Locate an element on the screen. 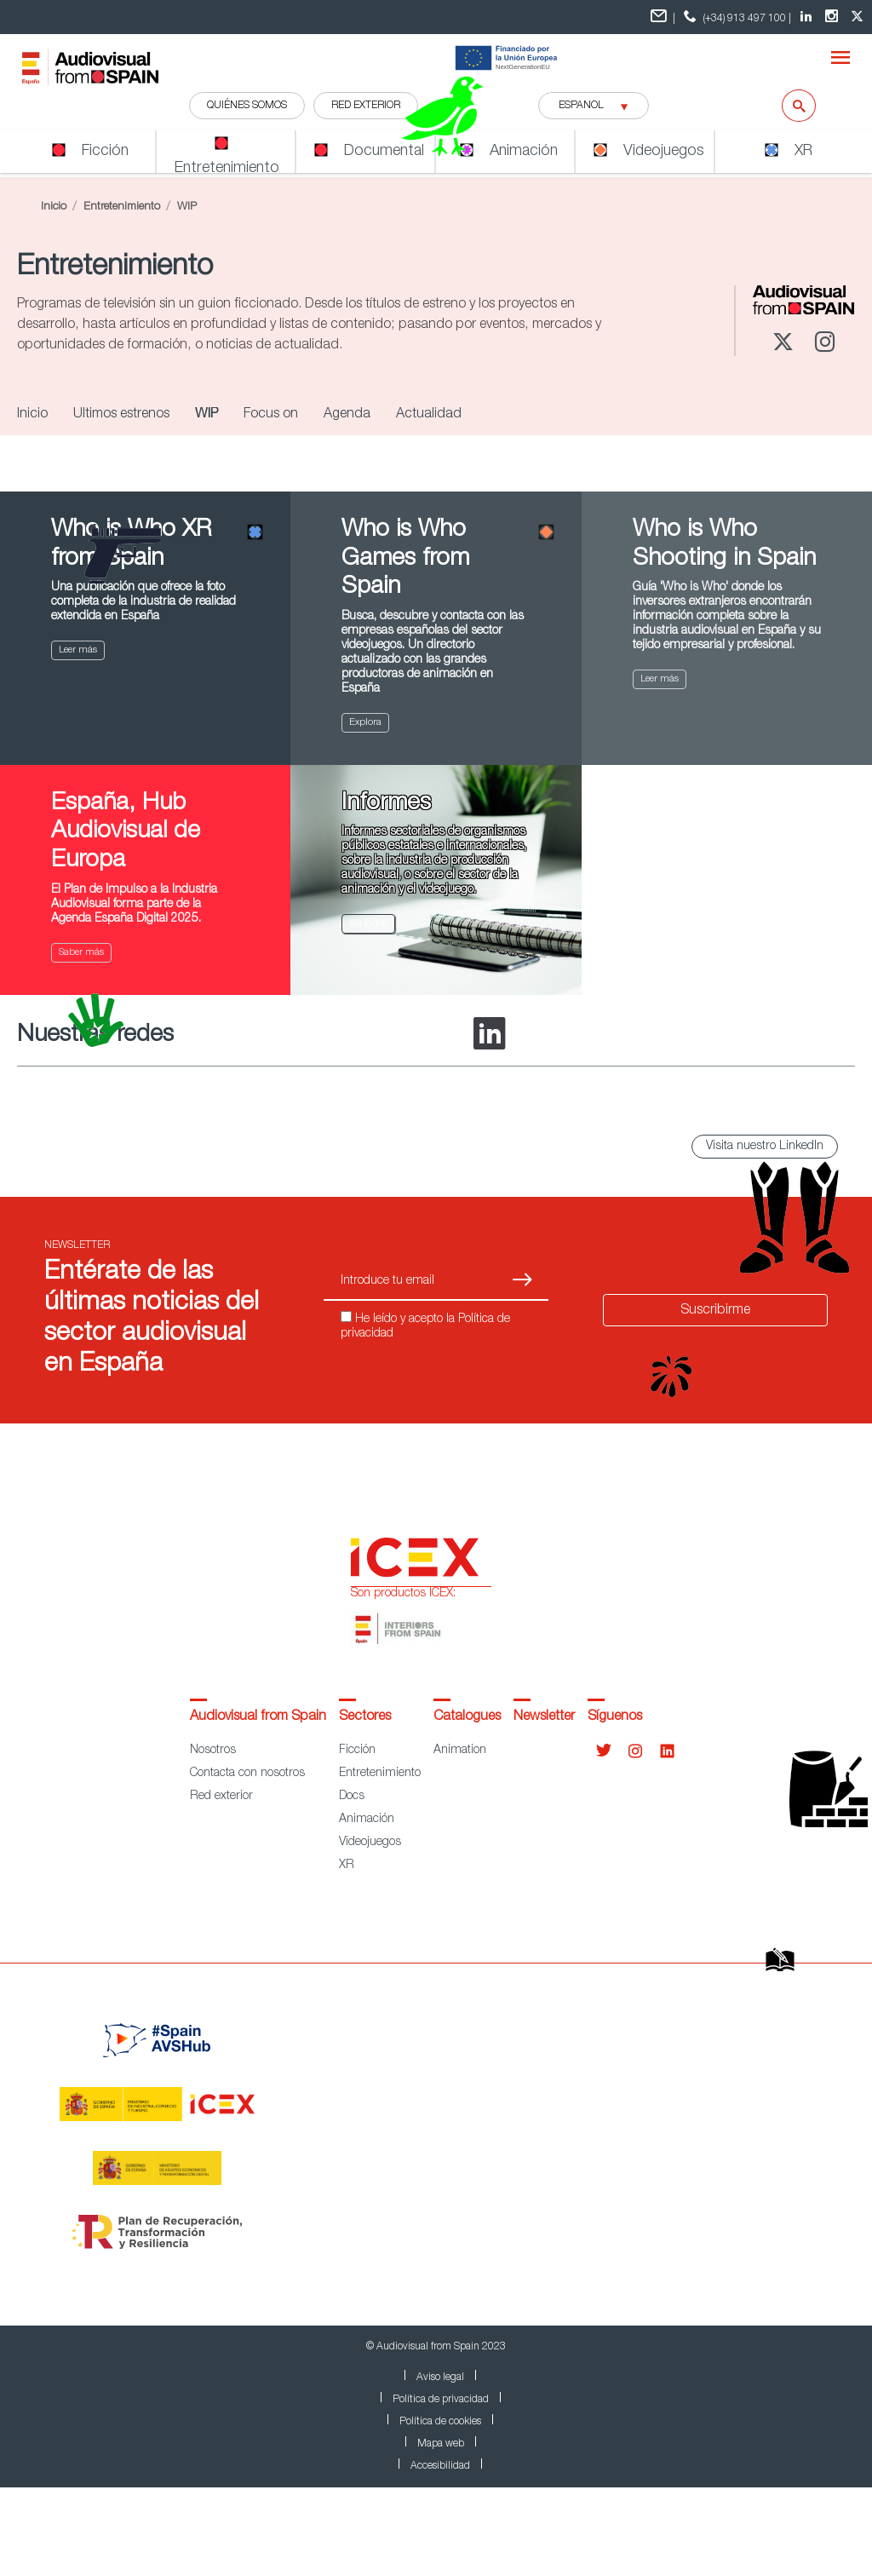 The image size is (872, 2576). indicates a splash effect or liquid spill in gameplay is located at coordinates (671, 1377).